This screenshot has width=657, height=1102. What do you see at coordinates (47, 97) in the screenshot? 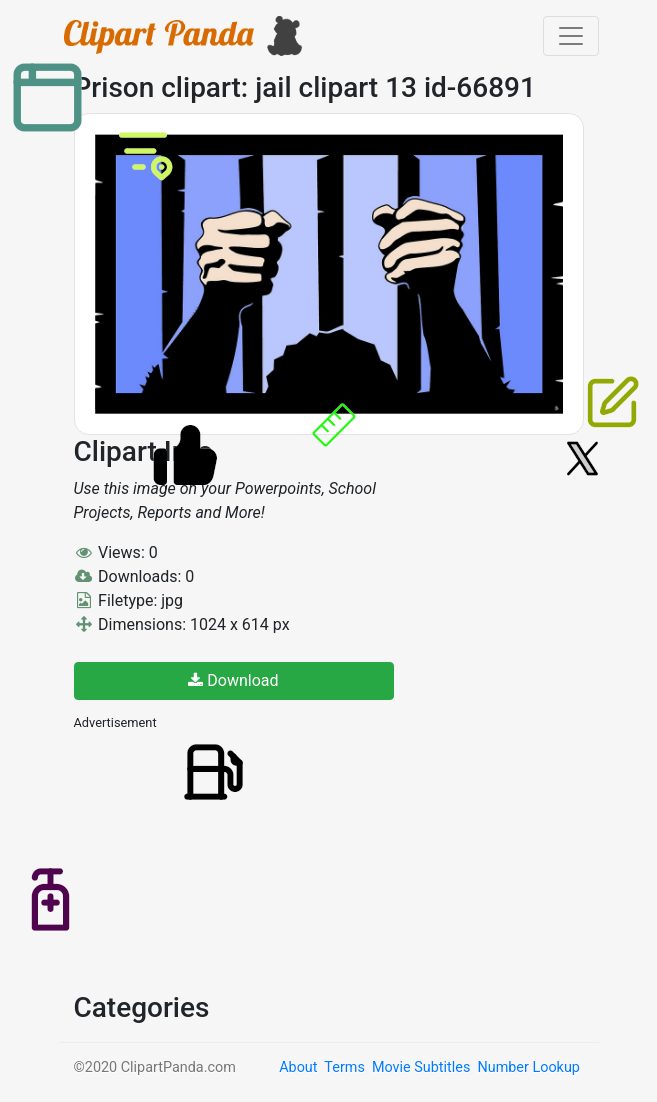
I see `open web browser` at bounding box center [47, 97].